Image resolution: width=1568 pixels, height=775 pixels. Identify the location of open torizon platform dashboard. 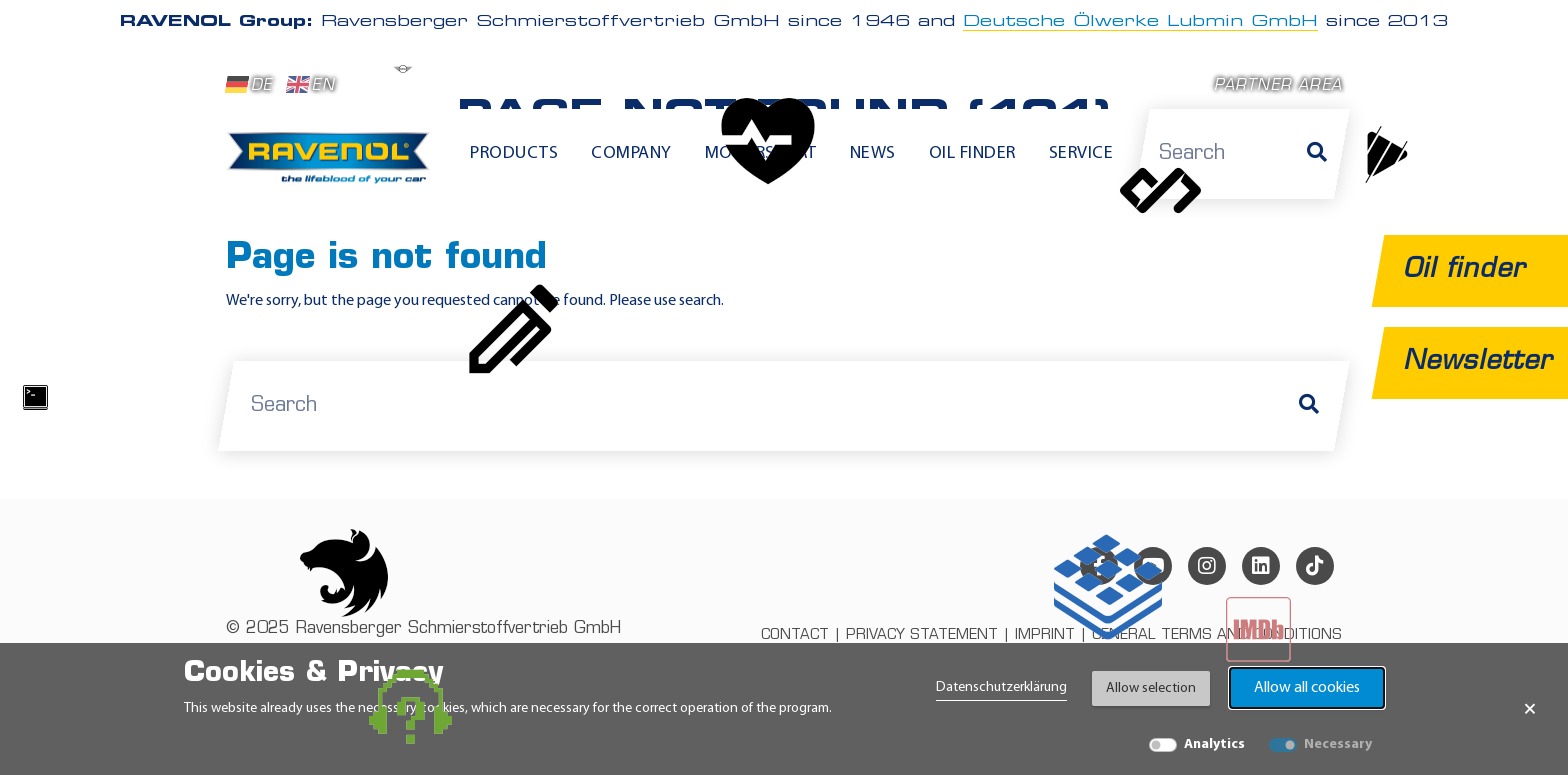
(1108, 587).